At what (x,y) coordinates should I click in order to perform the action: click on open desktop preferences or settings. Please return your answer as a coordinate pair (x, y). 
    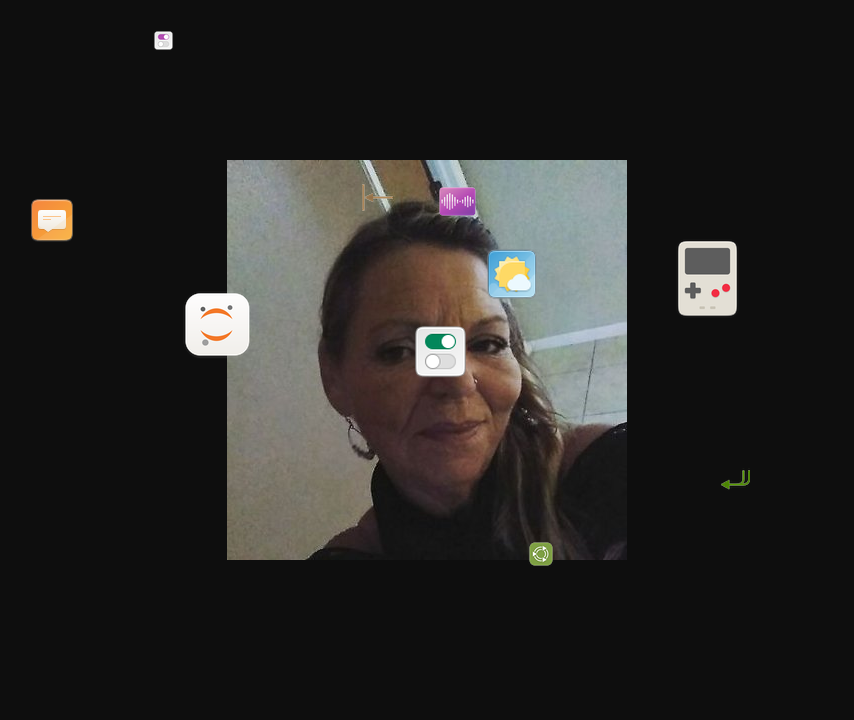
    Looking at the image, I should click on (163, 40).